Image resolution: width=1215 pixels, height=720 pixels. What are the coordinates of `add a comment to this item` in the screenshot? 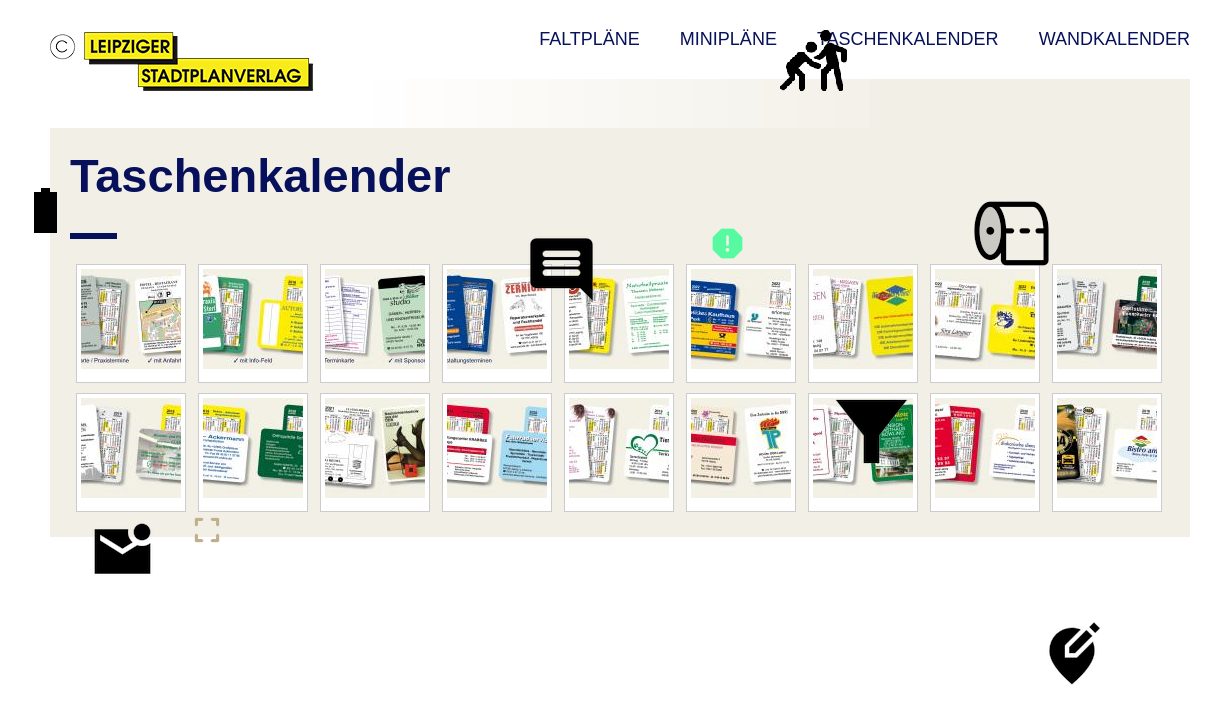 It's located at (561, 269).